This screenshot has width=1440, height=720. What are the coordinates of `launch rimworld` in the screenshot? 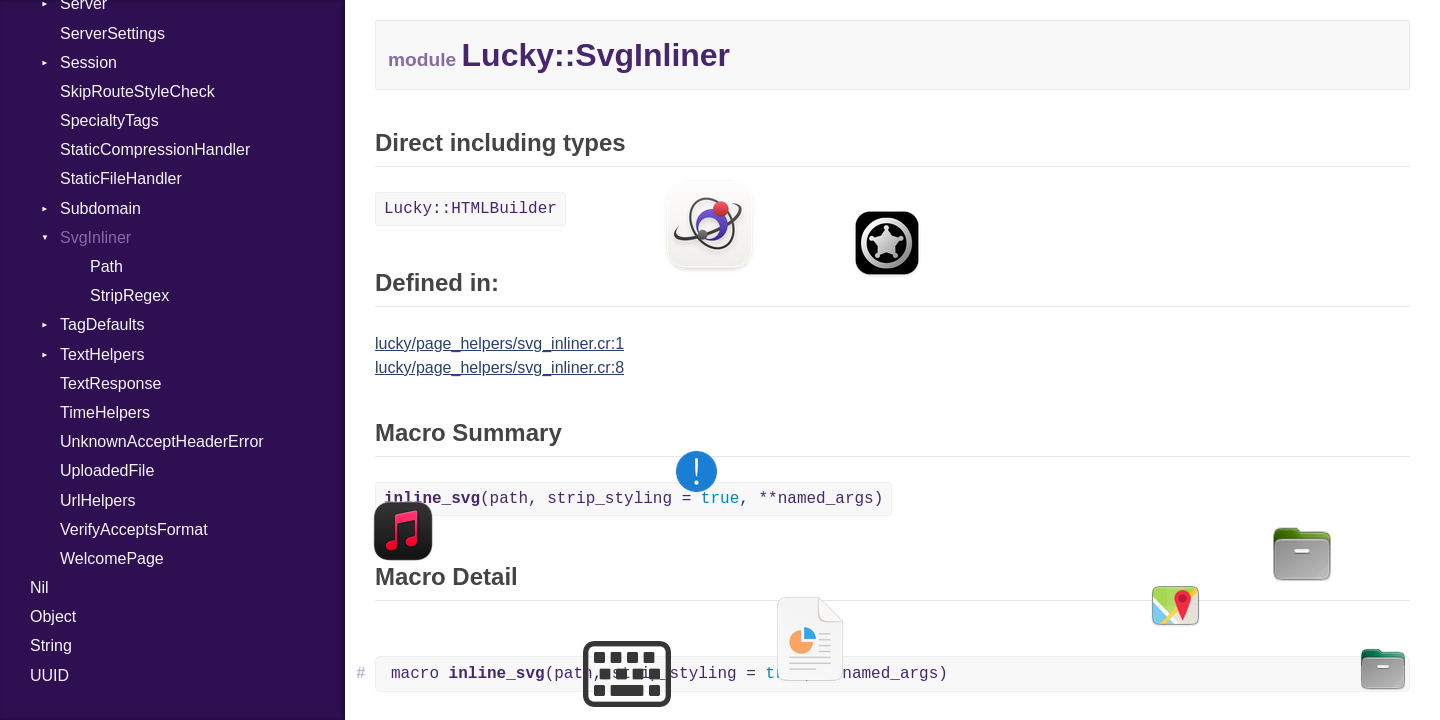 It's located at (887, 243).